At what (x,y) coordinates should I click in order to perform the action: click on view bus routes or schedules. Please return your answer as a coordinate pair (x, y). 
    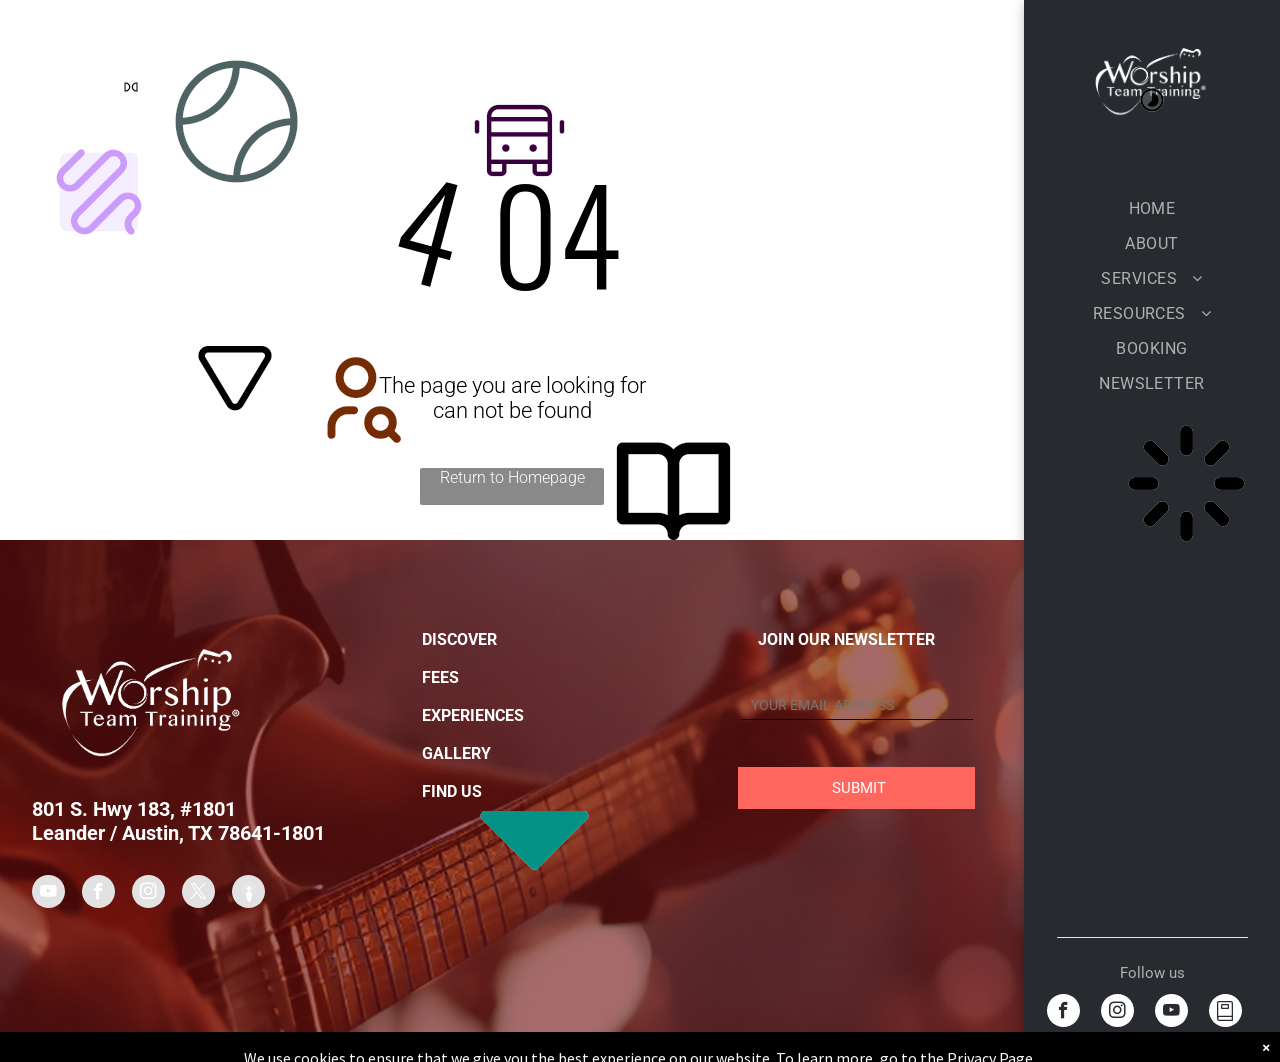
    Looking at the image, I should click on (519, 140).